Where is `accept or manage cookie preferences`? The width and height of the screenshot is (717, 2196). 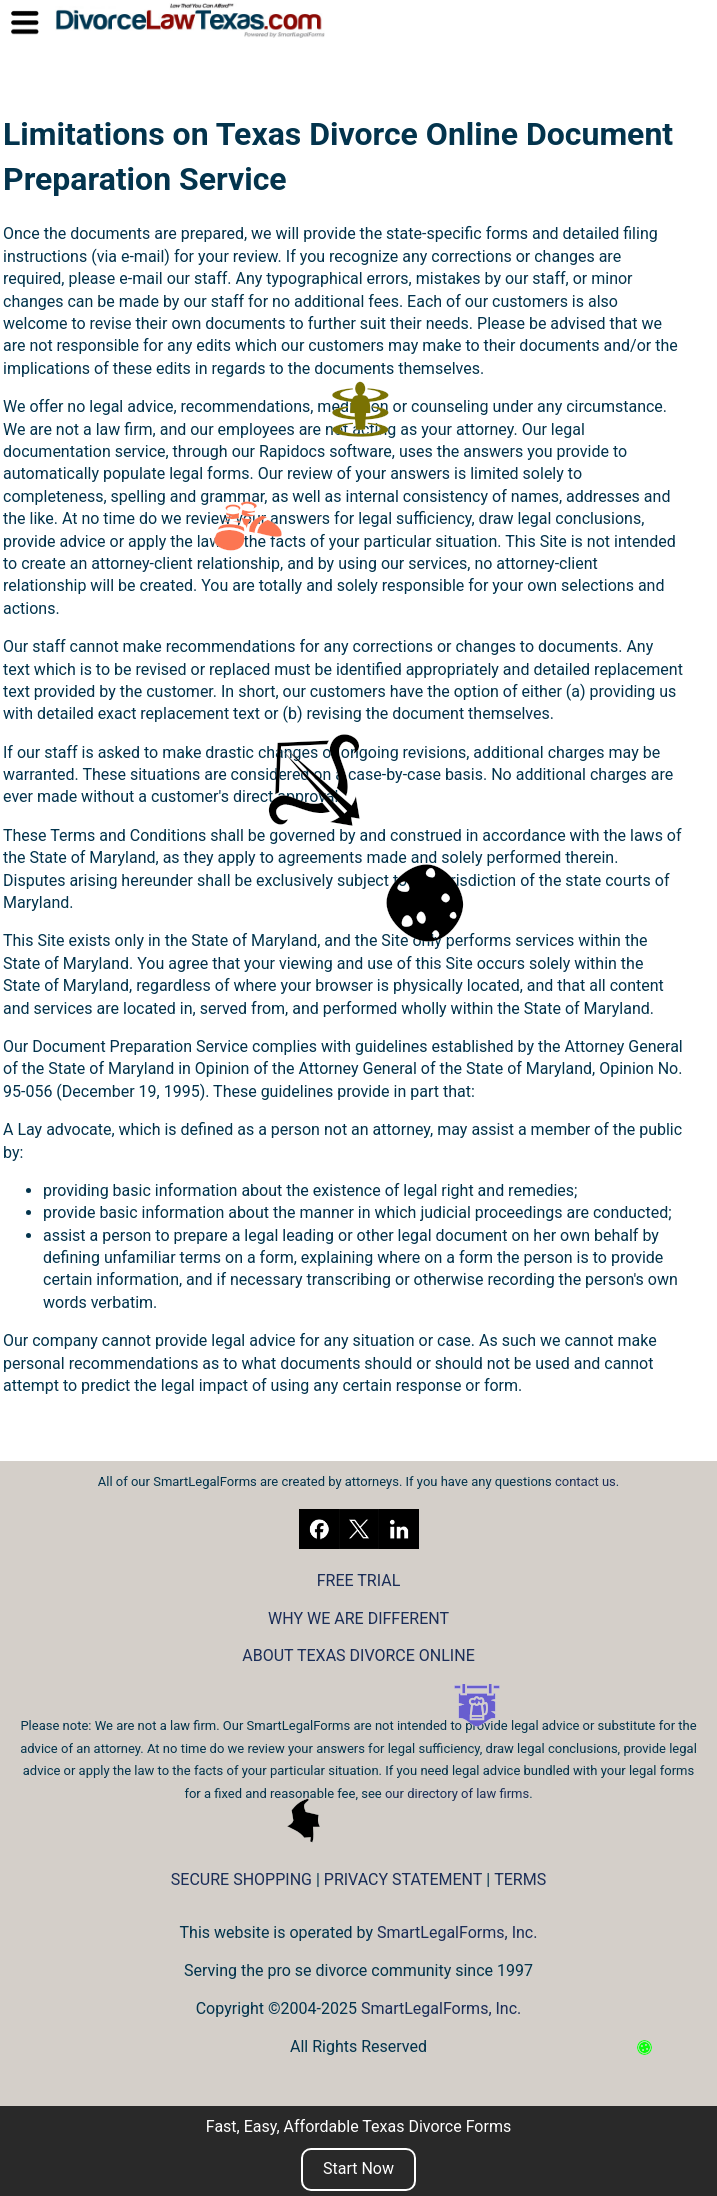
accept or manage cookie preferences is located at coordinates (425, 903).